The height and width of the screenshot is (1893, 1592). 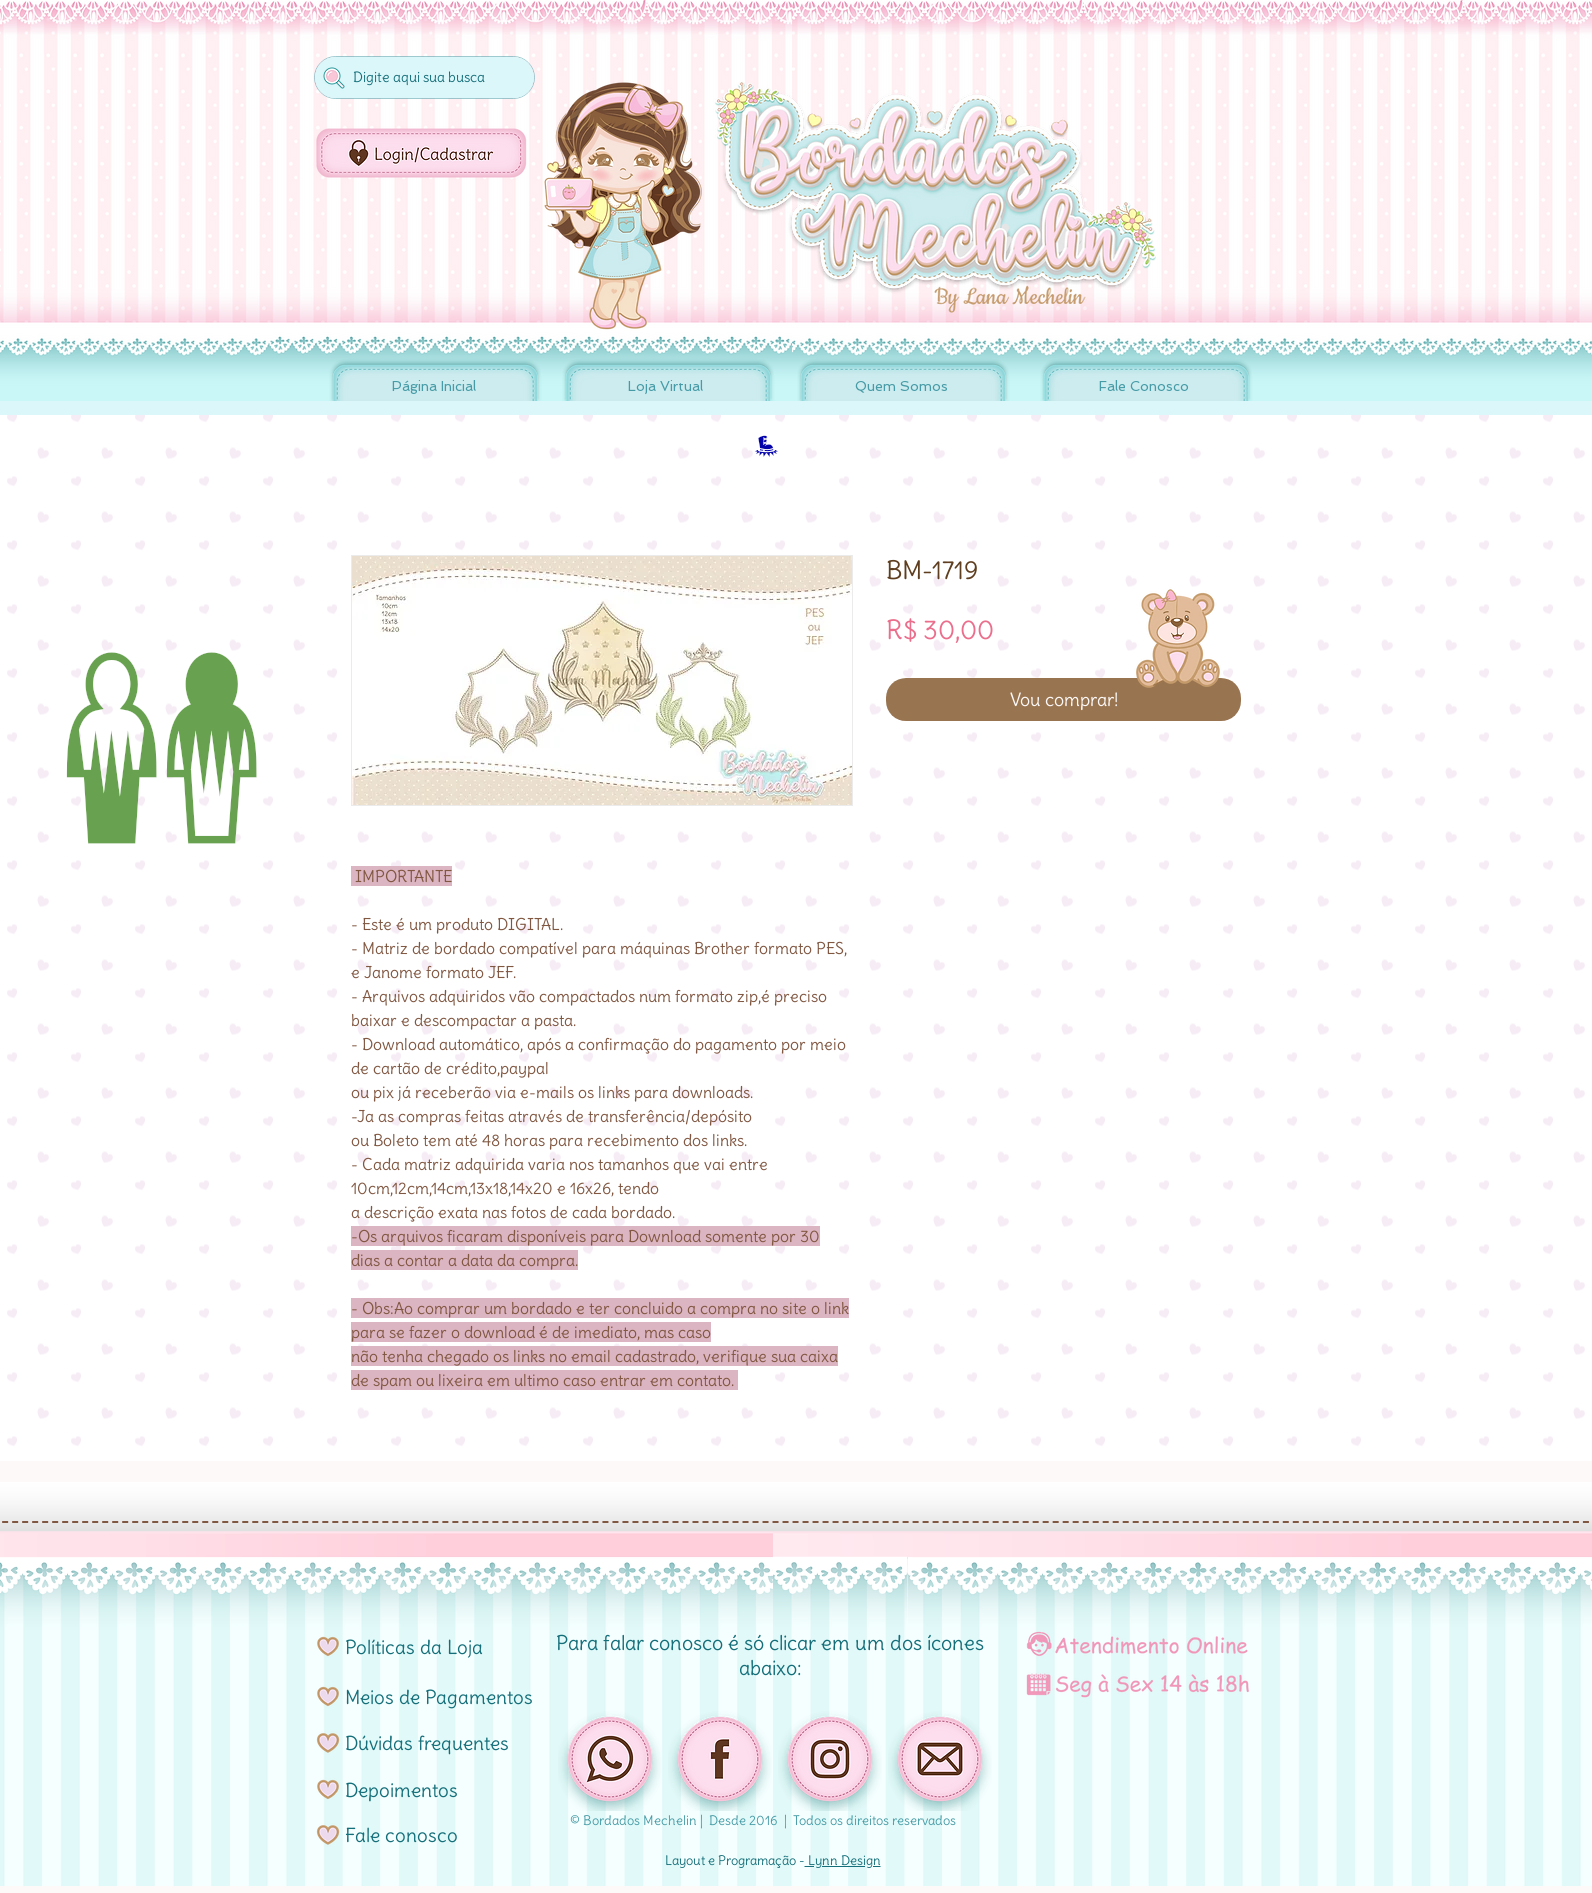 I want to click on swap character or avatar body, so click(x=162, y=748).